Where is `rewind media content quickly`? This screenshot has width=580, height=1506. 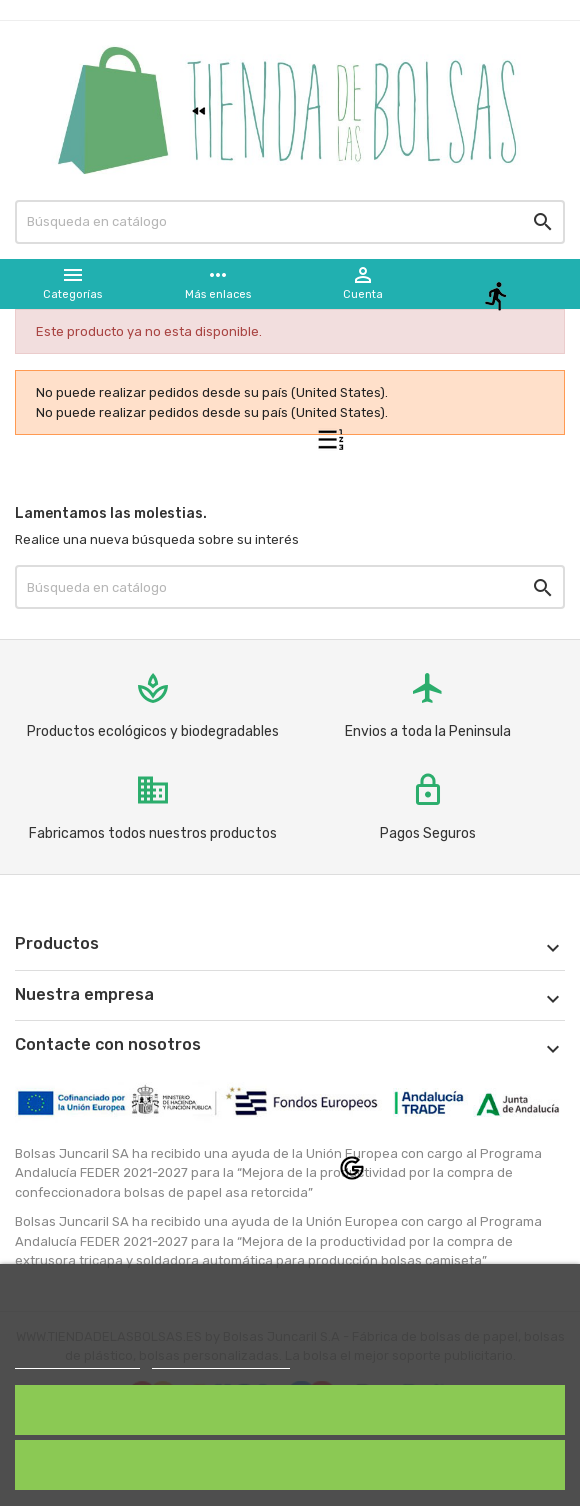
rewind media content quickly is located at coordinates (199, 111).